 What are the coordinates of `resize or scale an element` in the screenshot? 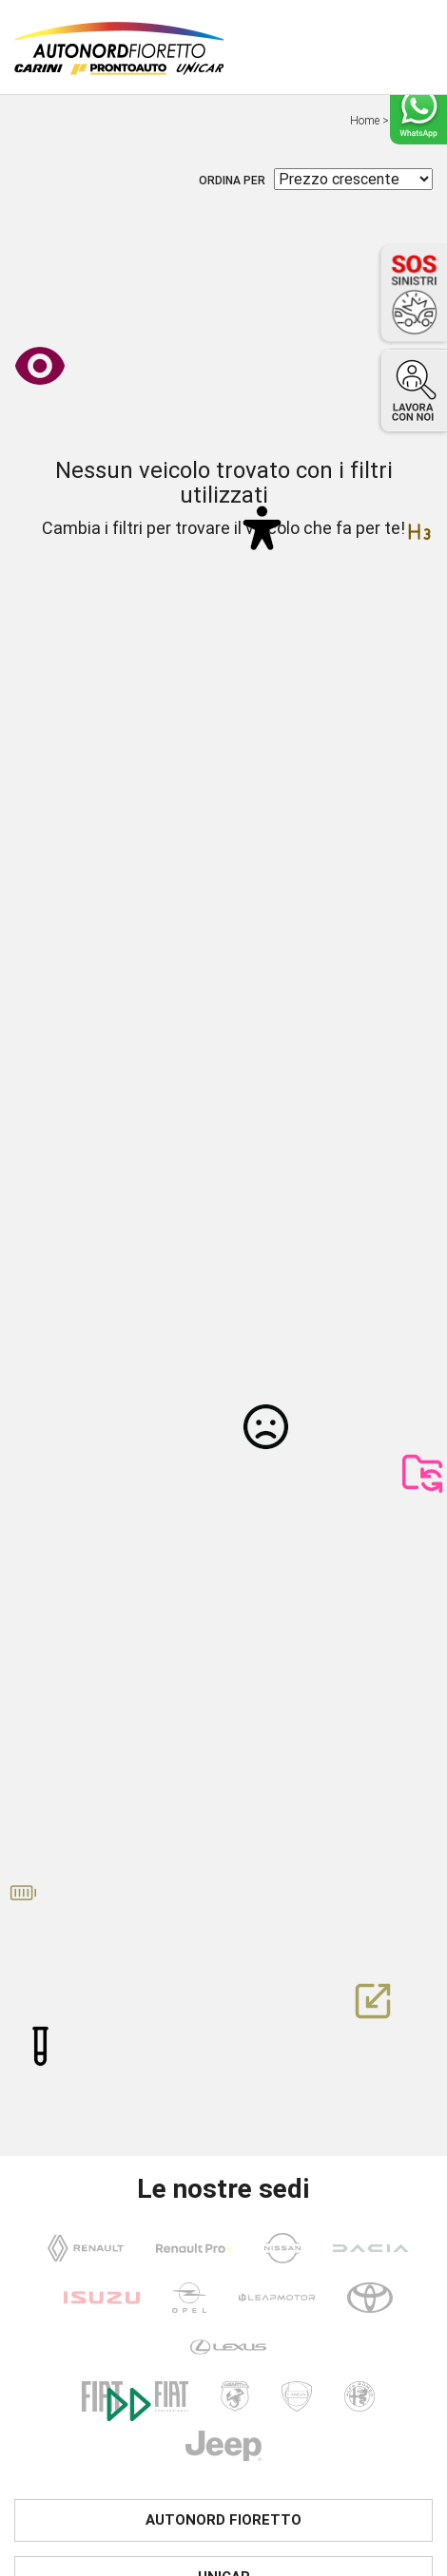 It's located at (373, 2001).